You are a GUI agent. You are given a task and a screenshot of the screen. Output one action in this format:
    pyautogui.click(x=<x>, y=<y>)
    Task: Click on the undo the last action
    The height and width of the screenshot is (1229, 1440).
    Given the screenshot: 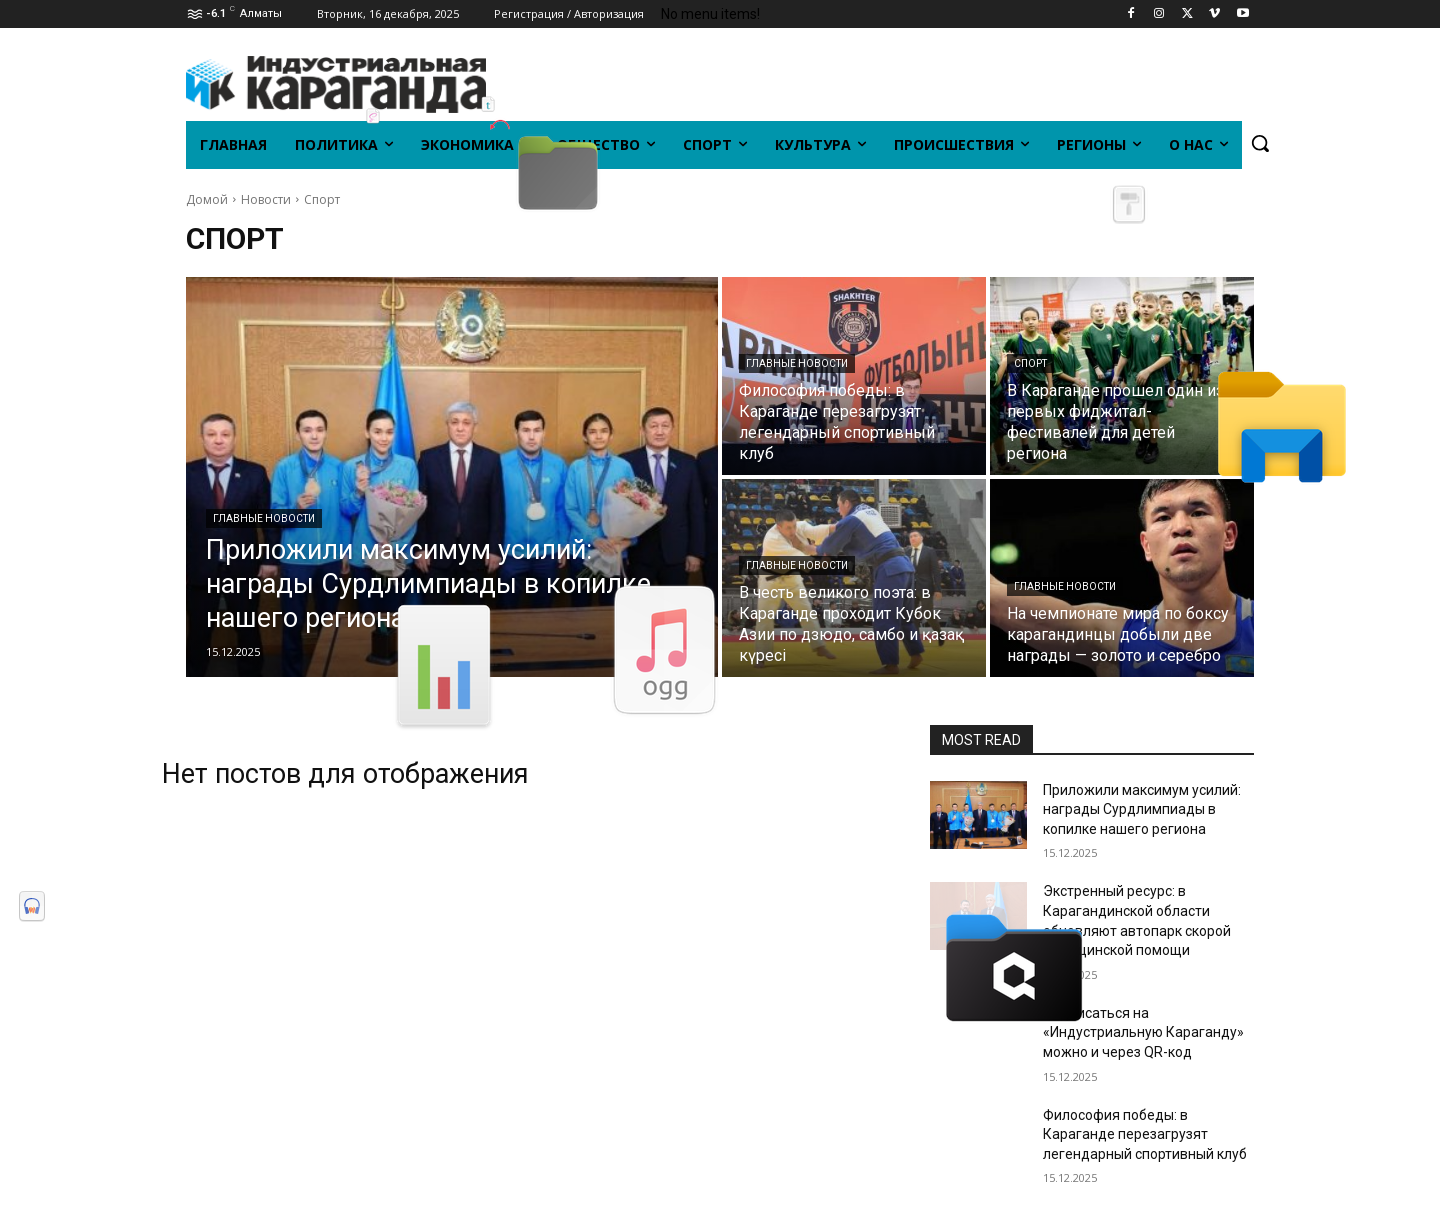 What is the action you would take?
    pyautogui.click(x=500, y=124)
    